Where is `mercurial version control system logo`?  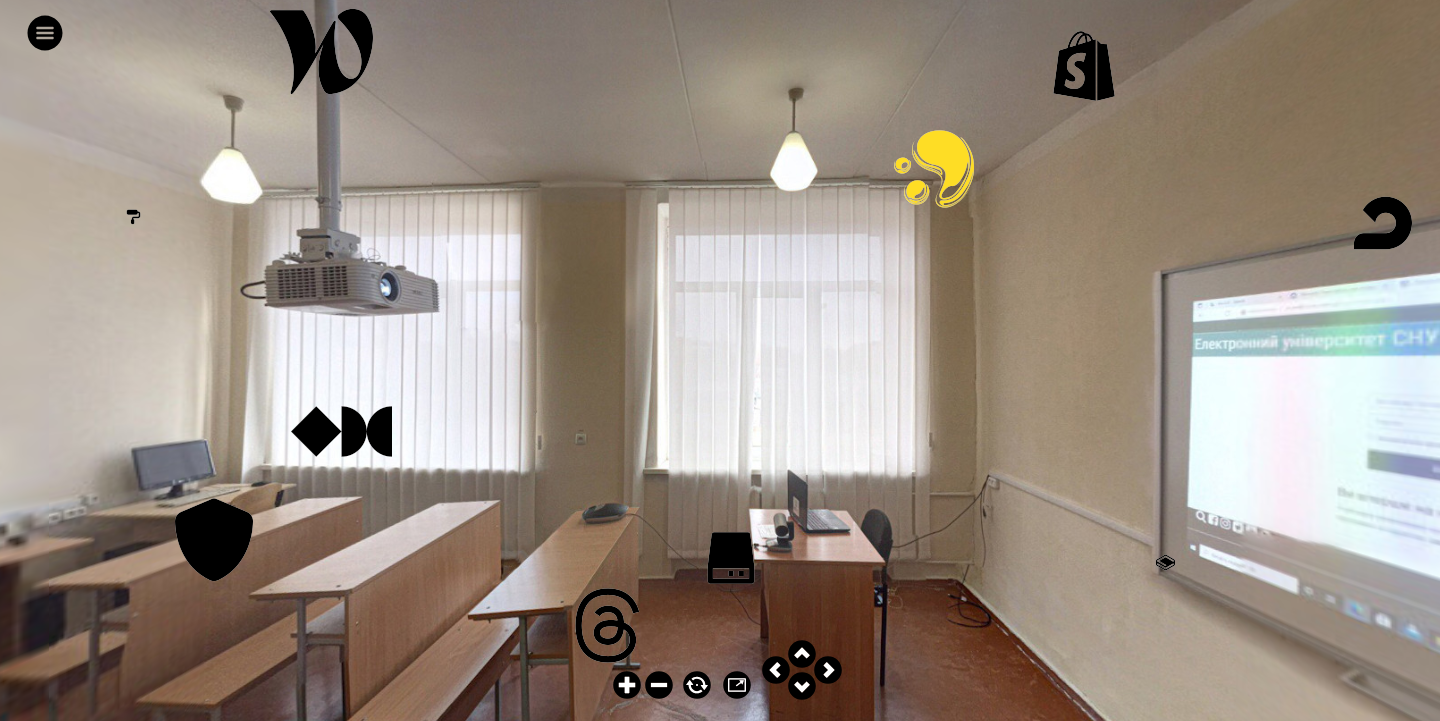
mercurial version control system logo is located at coordinates (934, 169).